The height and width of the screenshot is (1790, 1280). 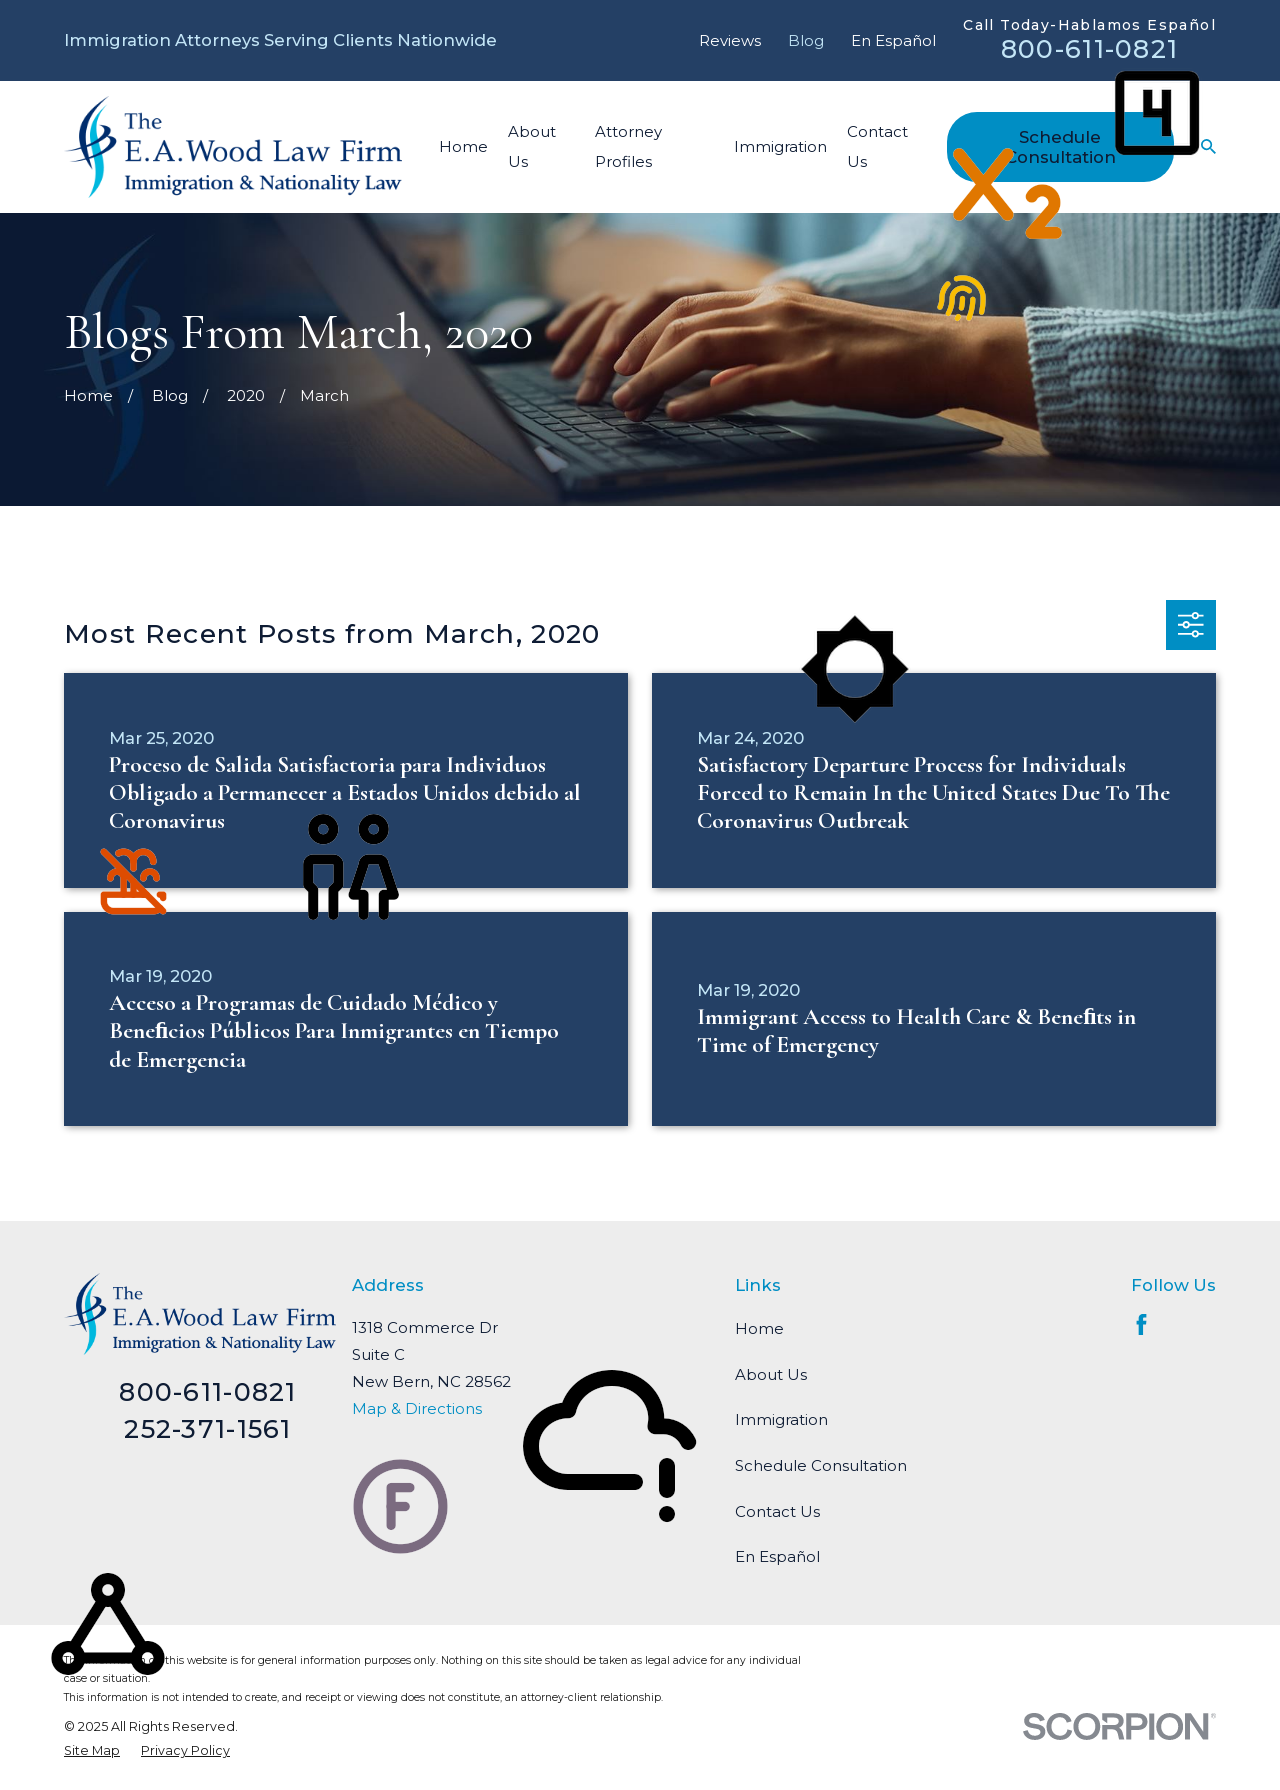 I want to click on format text as subscript, so click(x=1001, y=184).